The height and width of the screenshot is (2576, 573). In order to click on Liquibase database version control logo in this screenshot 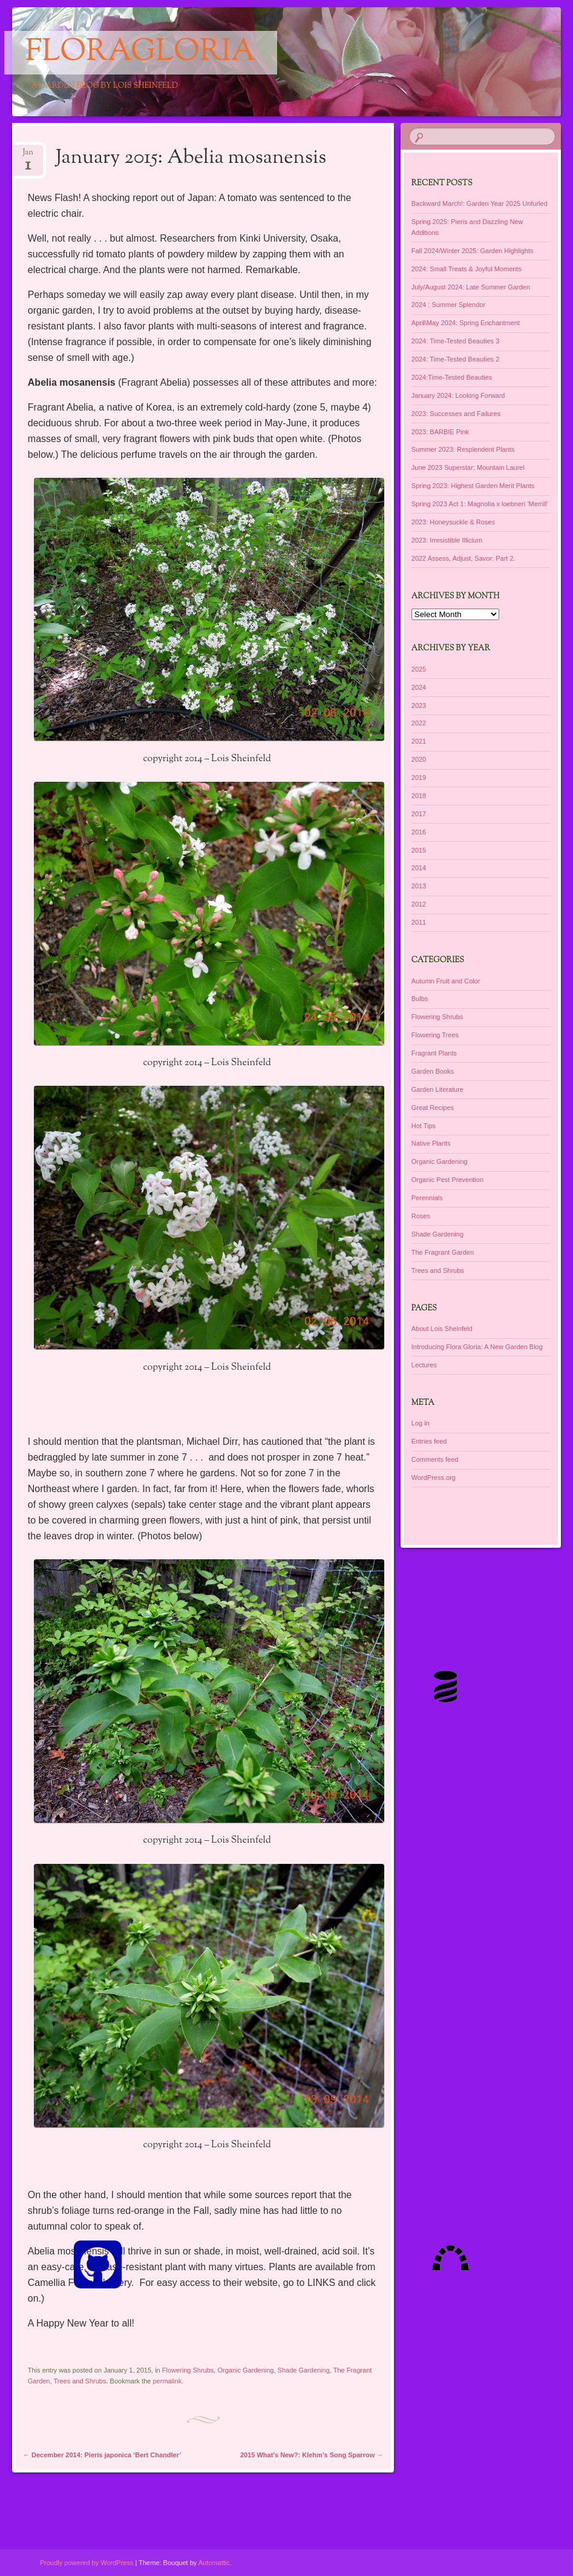, I will do `click(445, 1686)`.